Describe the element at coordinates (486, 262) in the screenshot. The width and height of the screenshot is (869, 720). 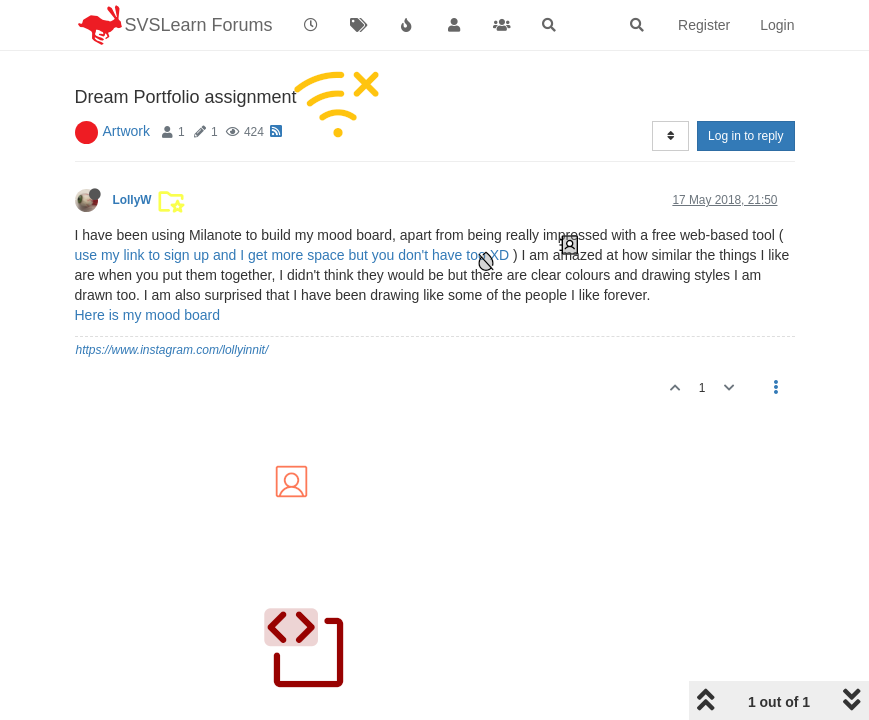
I see `disable water or liquid detection` at that location.